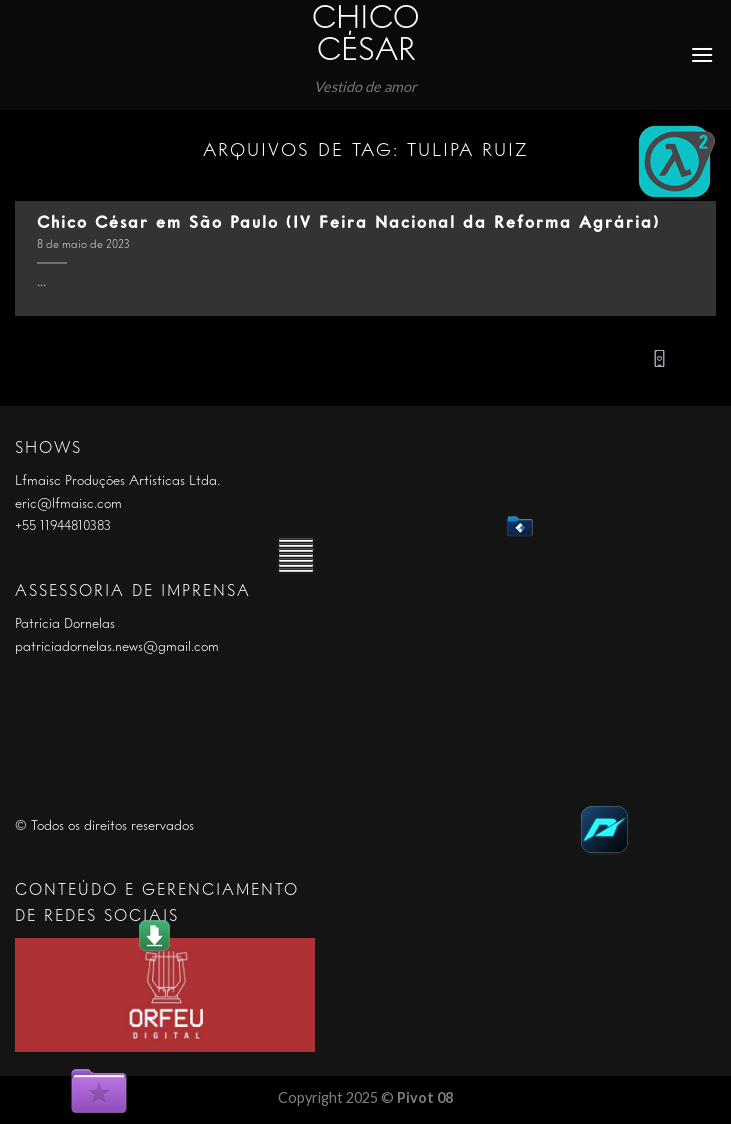 The image size is (731, 1124). Describe the element at coordinates (520, 527) in the screenshot. I see `open wondershare recoverit project folder` at that location.